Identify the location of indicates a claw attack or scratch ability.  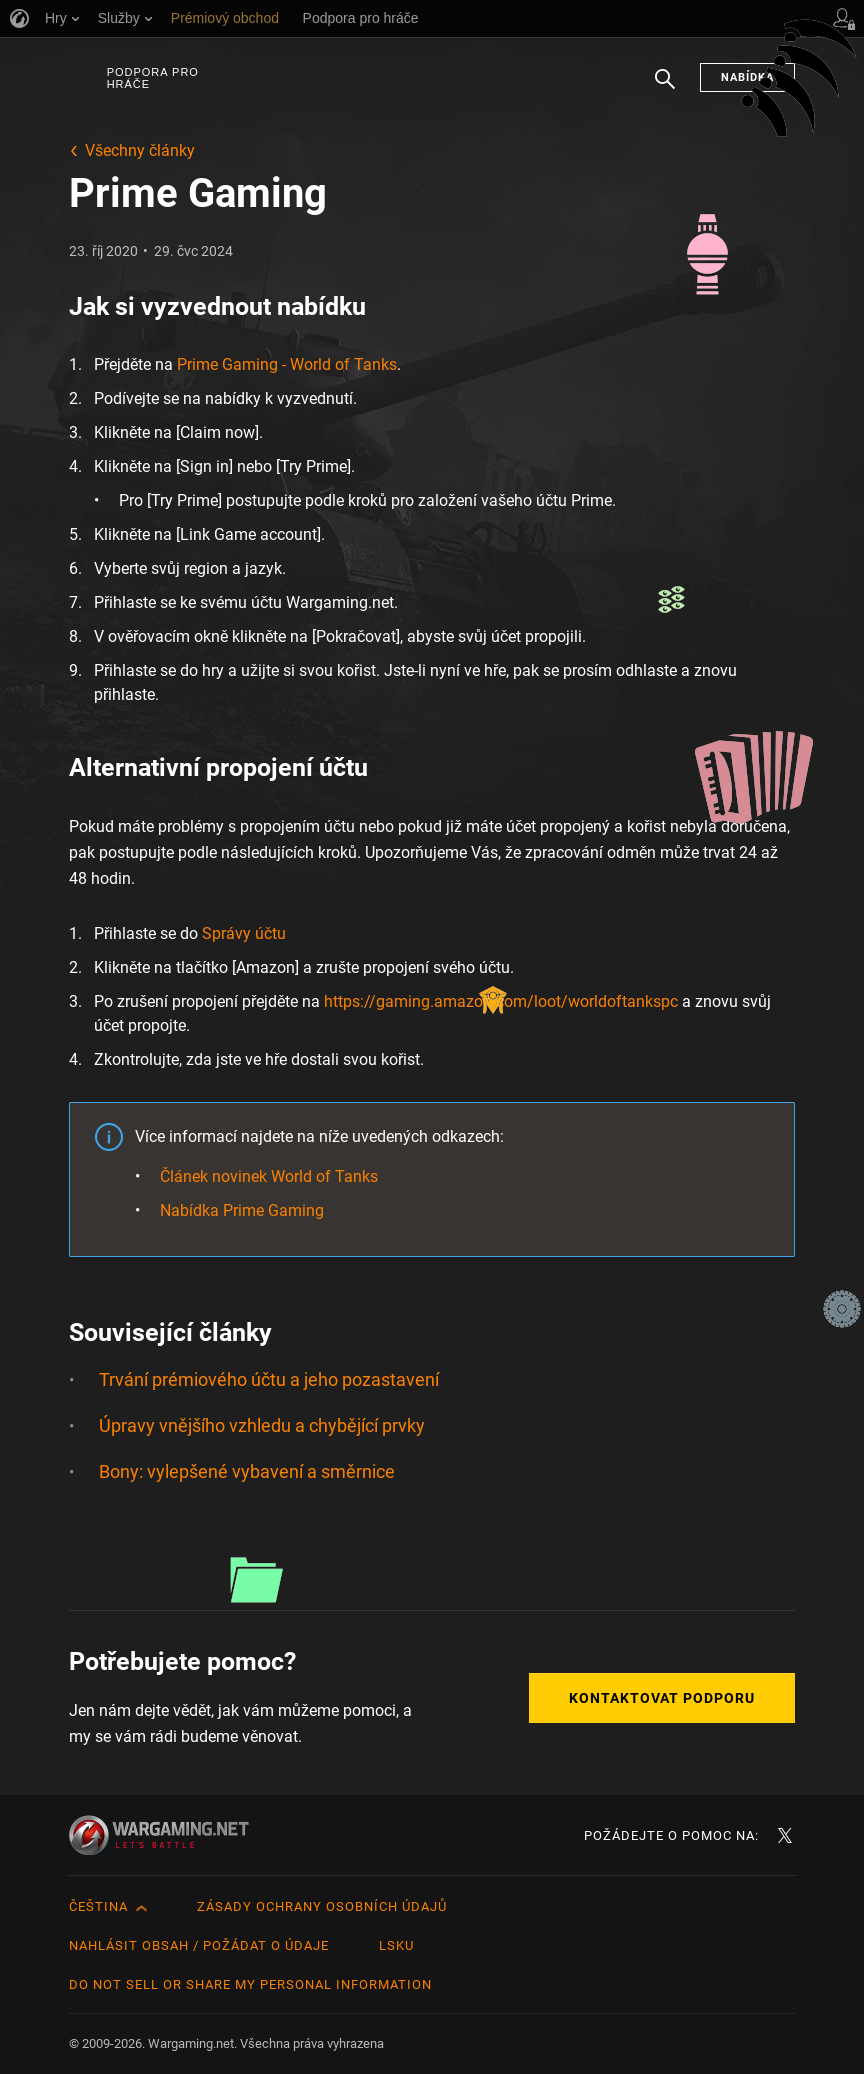
(800, 78).